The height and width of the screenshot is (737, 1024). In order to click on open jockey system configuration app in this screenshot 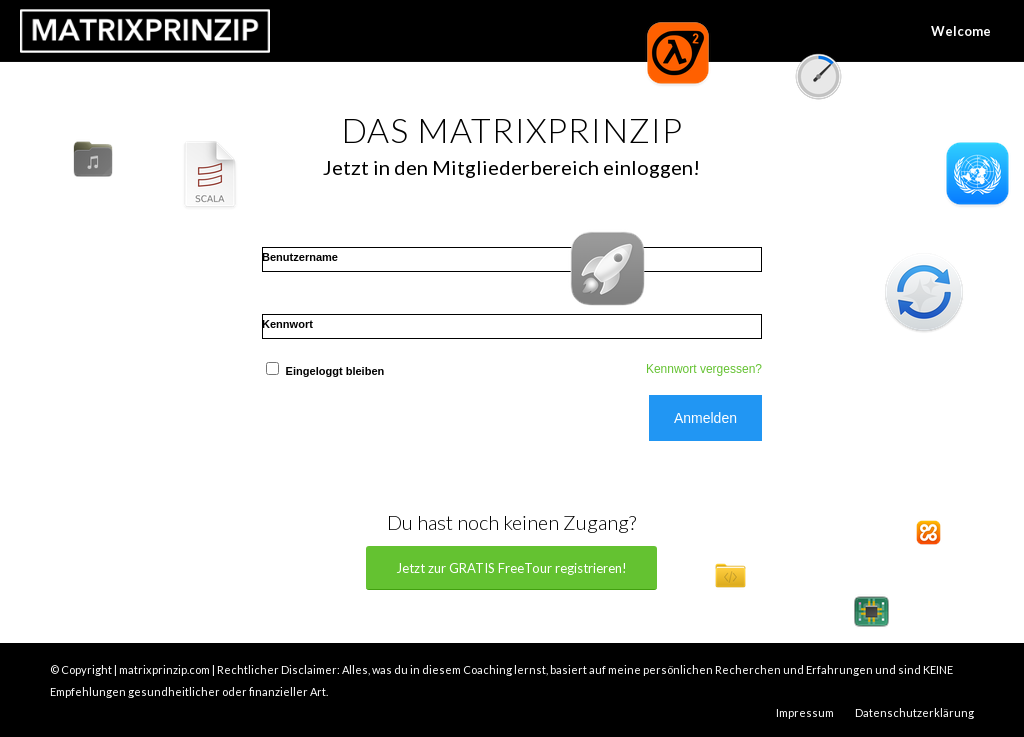, I will do `click(871, 611)`.